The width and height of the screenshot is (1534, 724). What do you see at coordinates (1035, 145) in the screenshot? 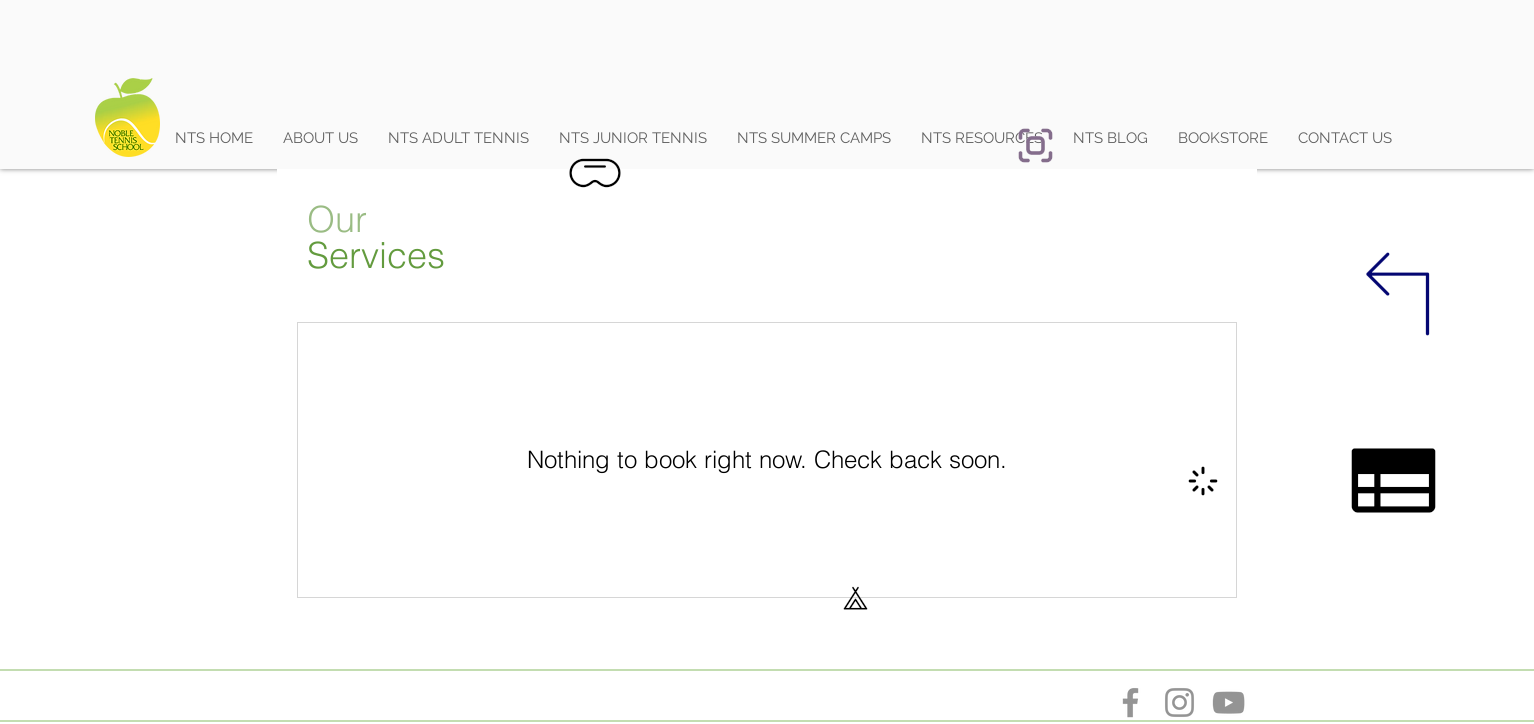
I see `scan or capture an object` at bounding box center [1035, 145].